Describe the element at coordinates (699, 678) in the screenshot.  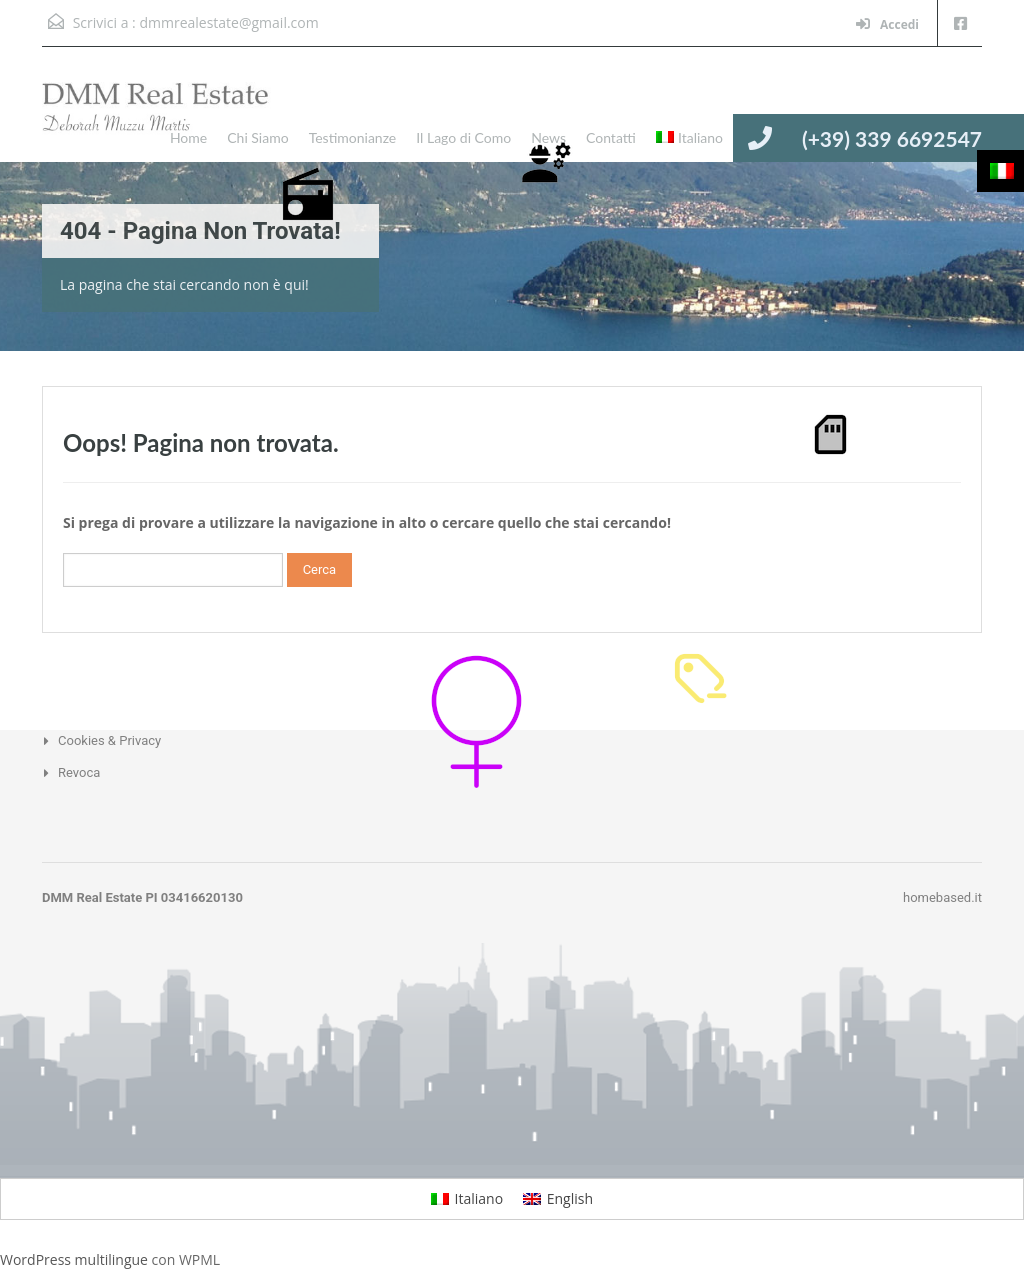
I see `remove a tag or label` at that location.